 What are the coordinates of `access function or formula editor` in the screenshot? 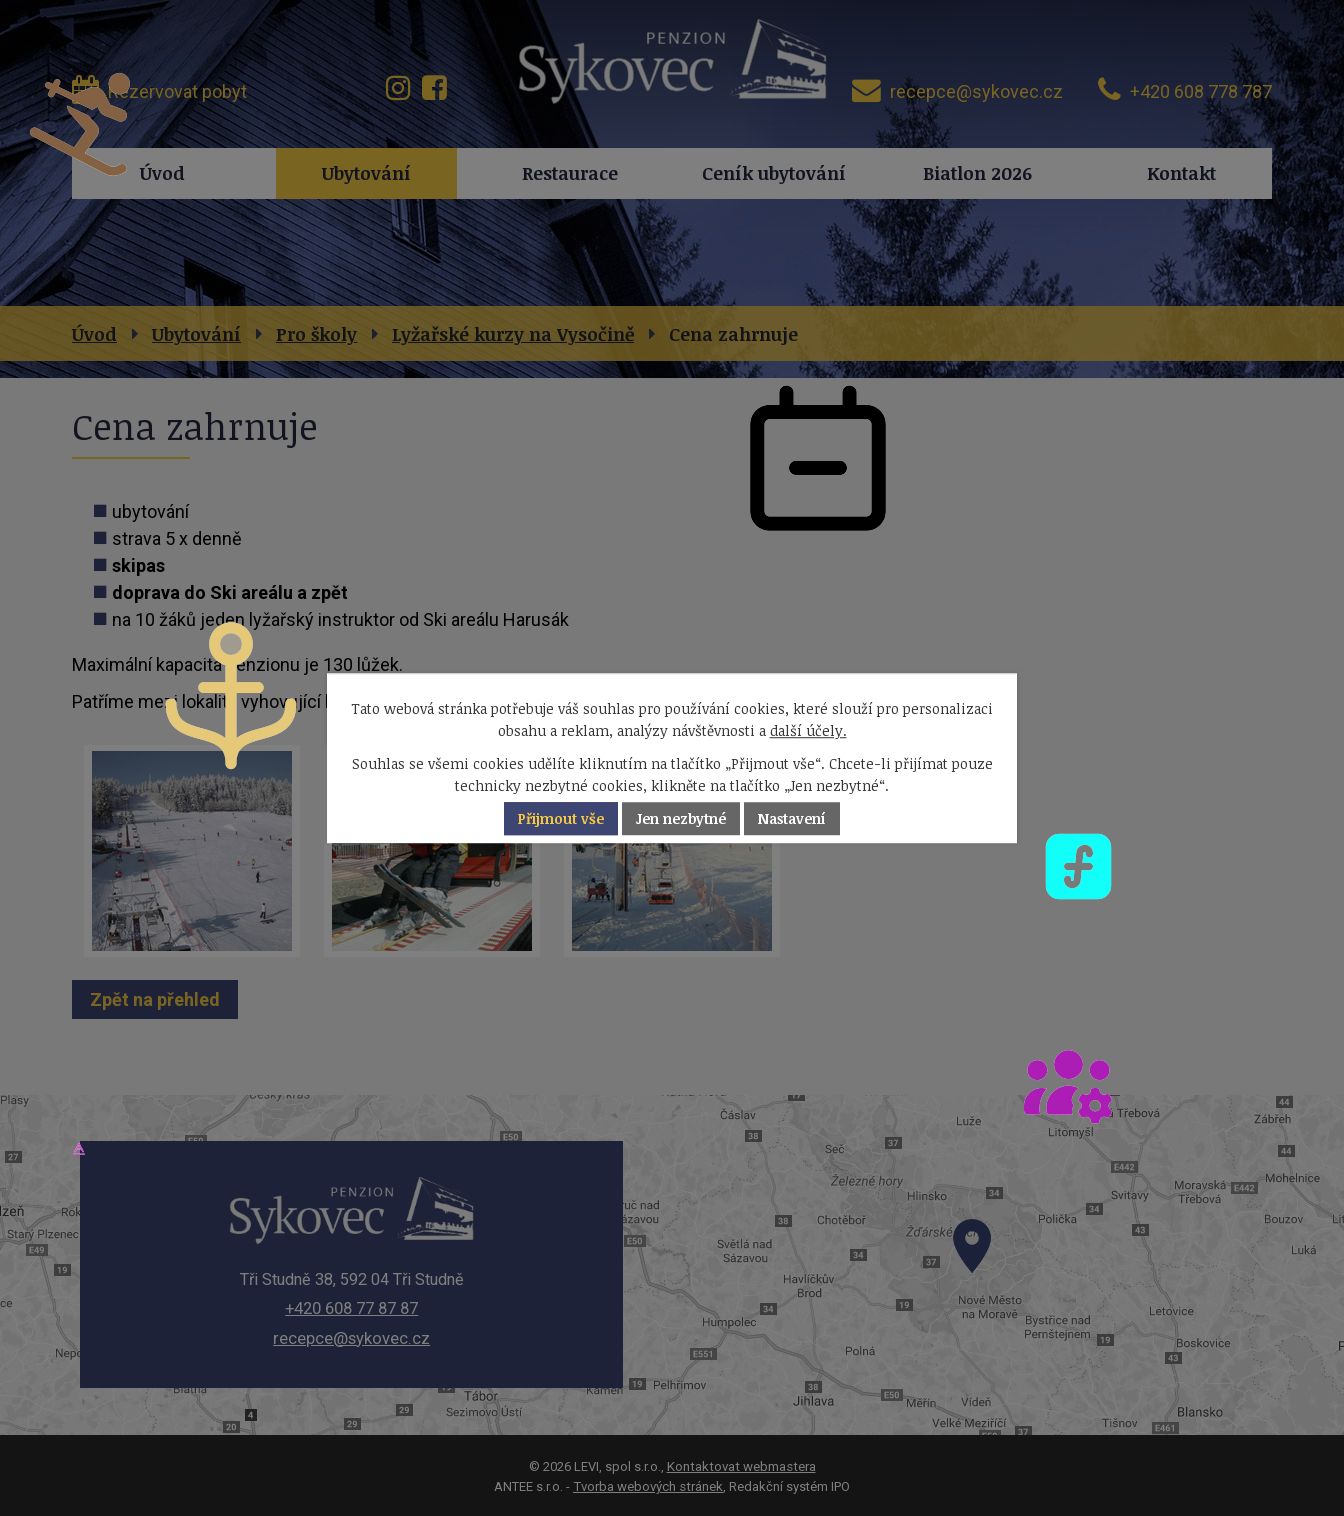 It's located at (1078, 866).